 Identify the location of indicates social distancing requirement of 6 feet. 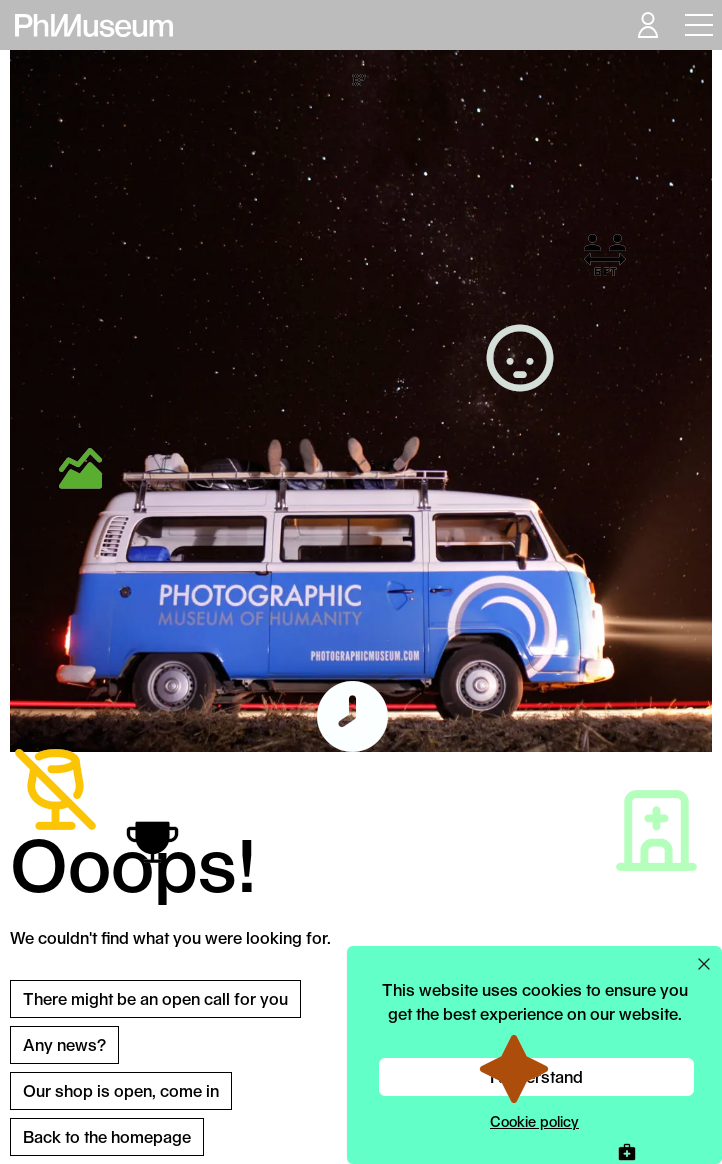
(605, 255).